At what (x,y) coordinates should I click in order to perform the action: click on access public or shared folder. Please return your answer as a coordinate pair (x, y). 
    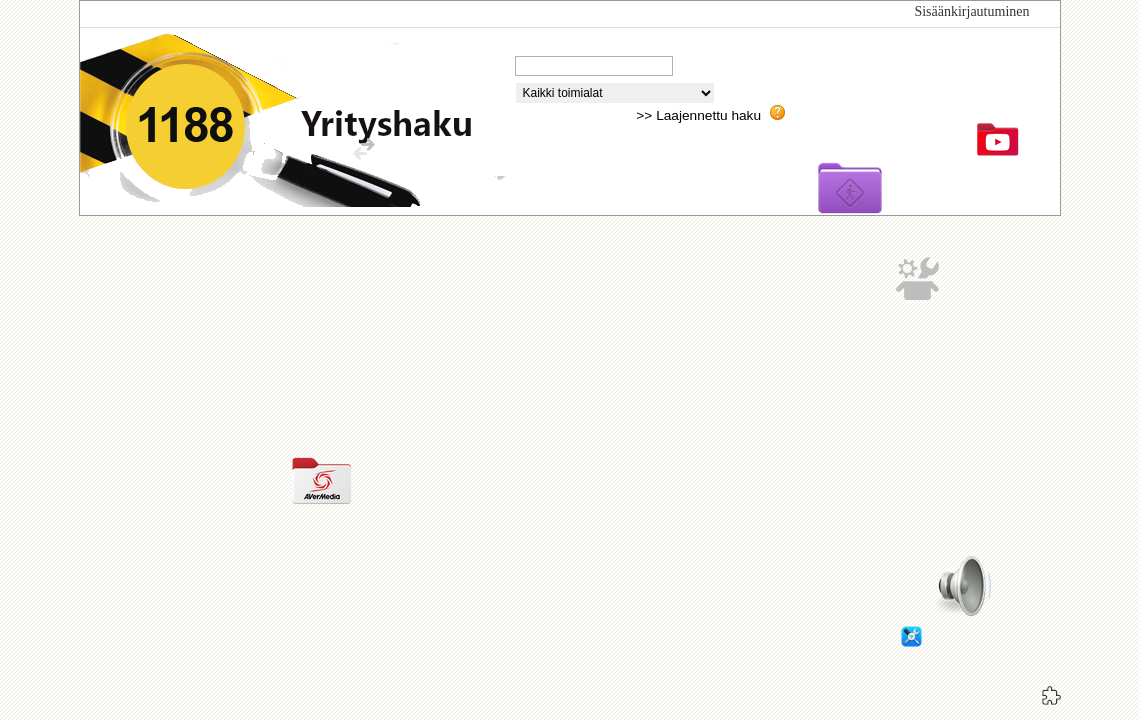
    Looking at the image, I should click on (850, 188).